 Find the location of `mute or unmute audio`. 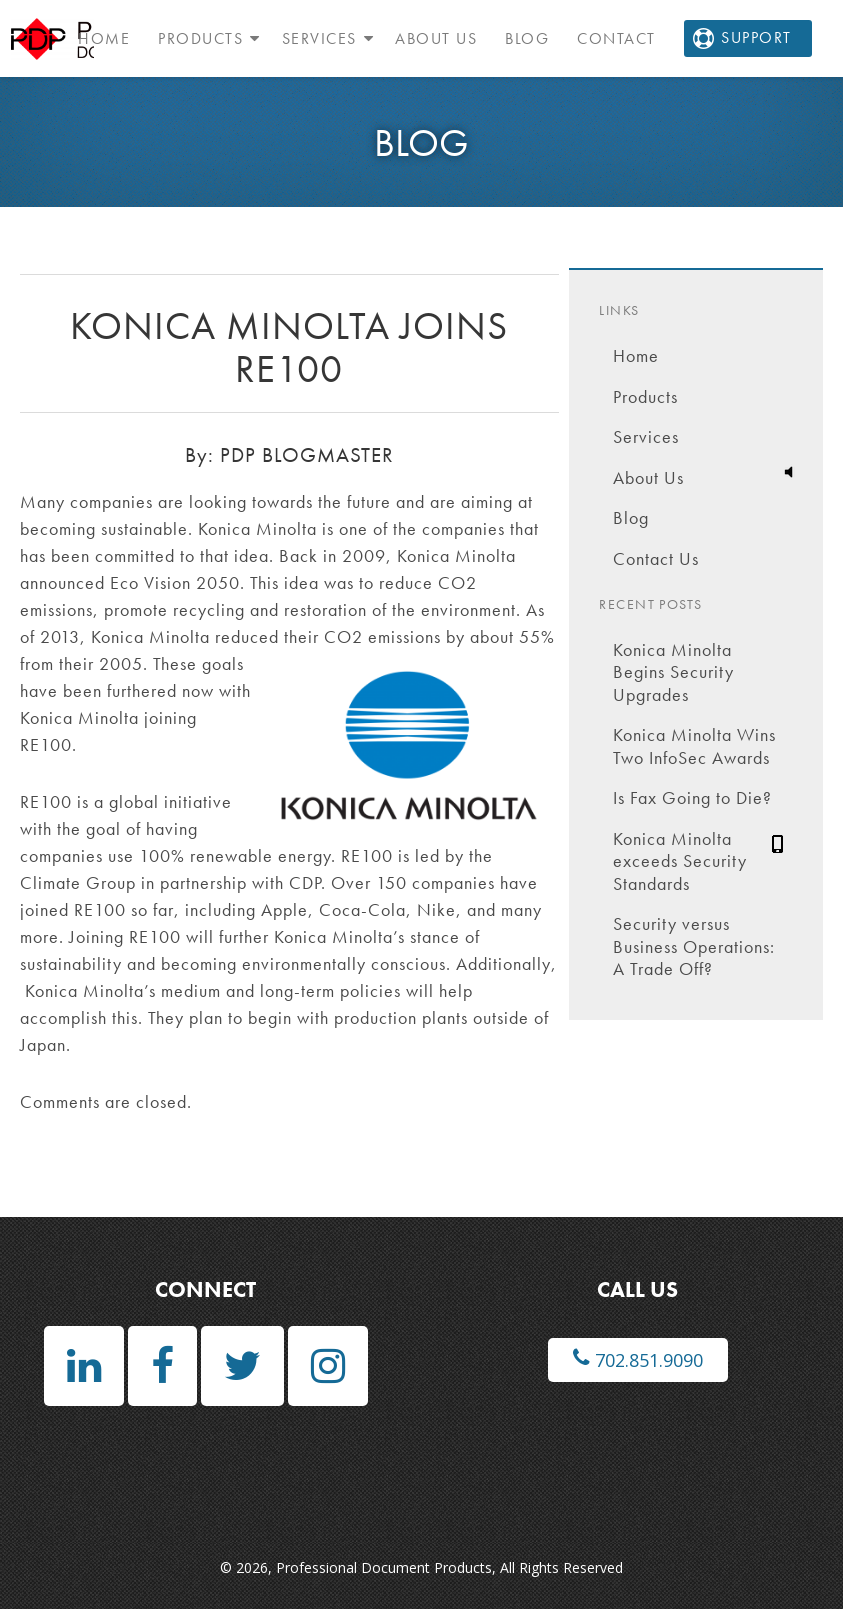

mute or unmute audio is located at coordinates (789, 472).